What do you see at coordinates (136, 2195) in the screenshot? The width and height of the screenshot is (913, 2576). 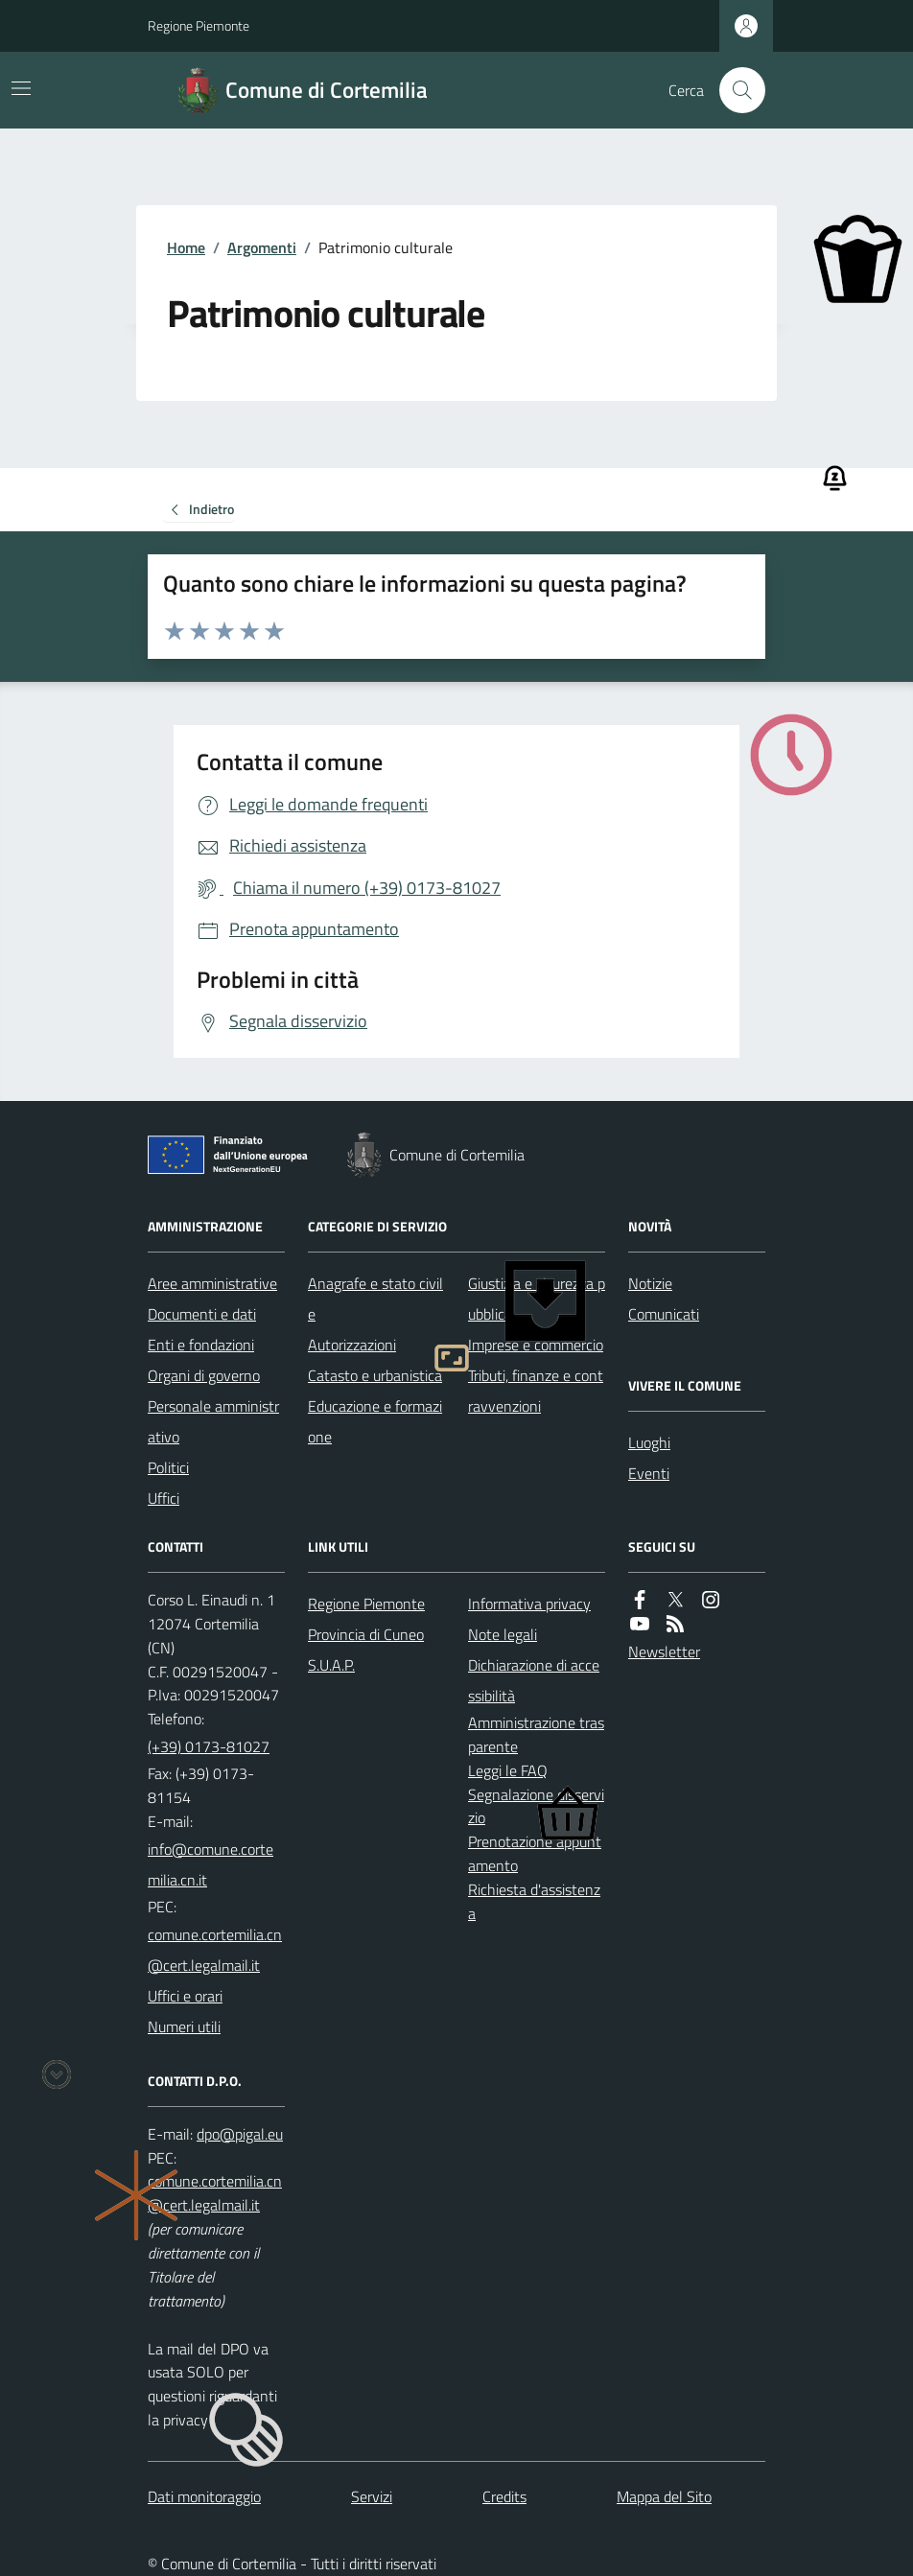 I see `indicates a required field in a form` at bounding box center [136, 2195].